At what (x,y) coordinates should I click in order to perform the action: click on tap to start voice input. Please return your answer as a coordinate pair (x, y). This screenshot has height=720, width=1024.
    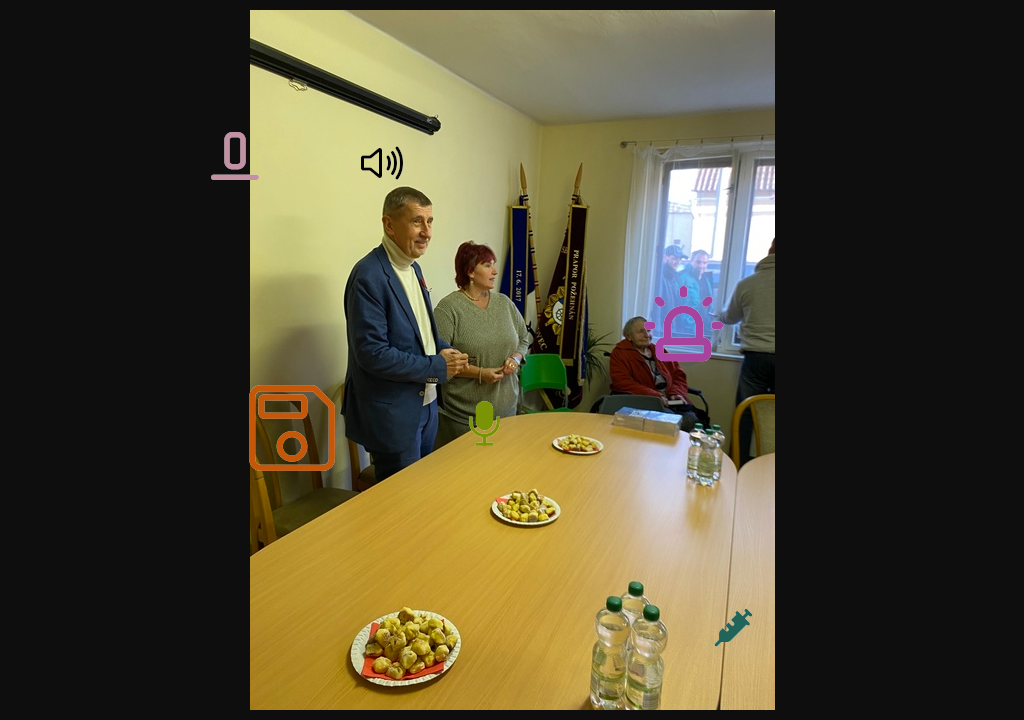
    Looking at the image, I should click on (484, 423).